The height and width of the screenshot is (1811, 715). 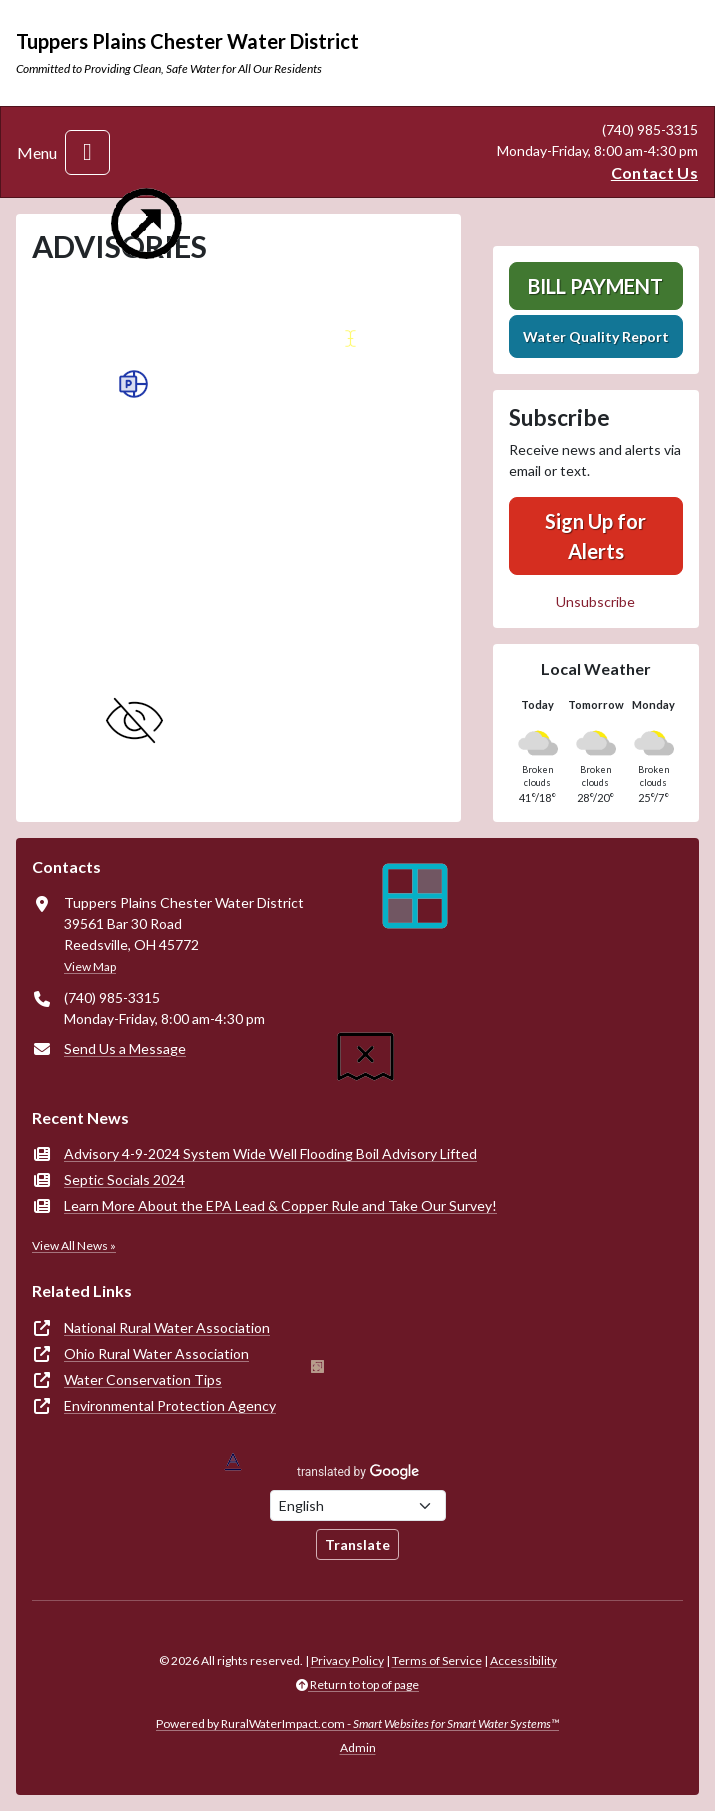 I want to click on hide password or sensitive content, so click(x=134, y=720).